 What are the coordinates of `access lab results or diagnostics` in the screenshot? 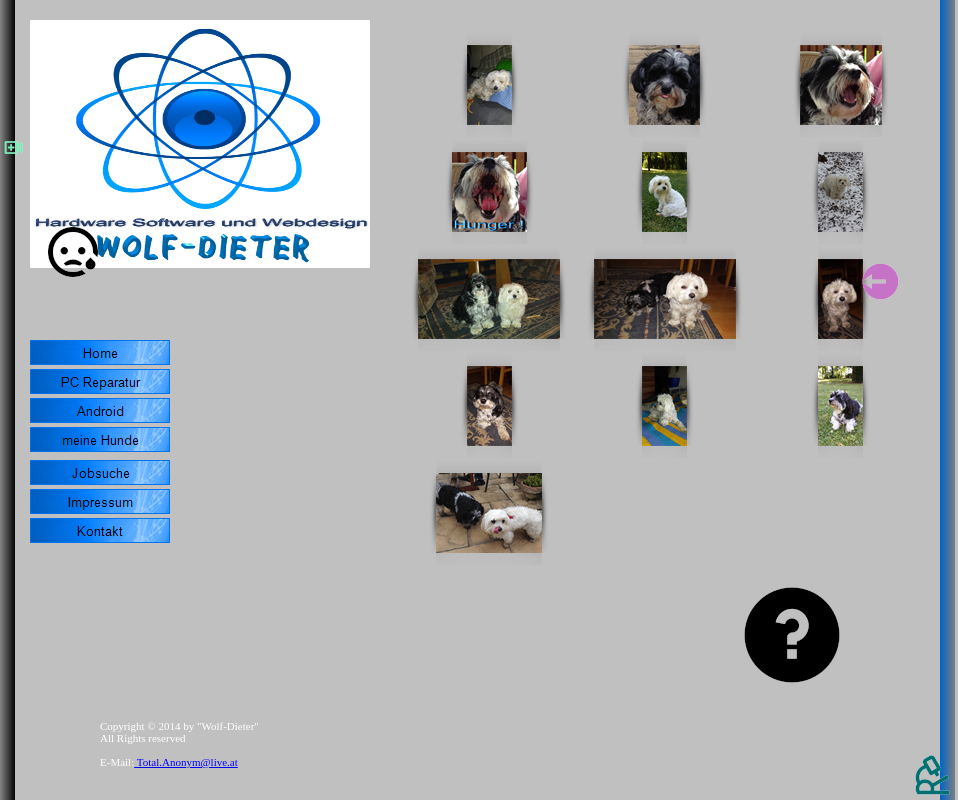 It's located at (932, 775).